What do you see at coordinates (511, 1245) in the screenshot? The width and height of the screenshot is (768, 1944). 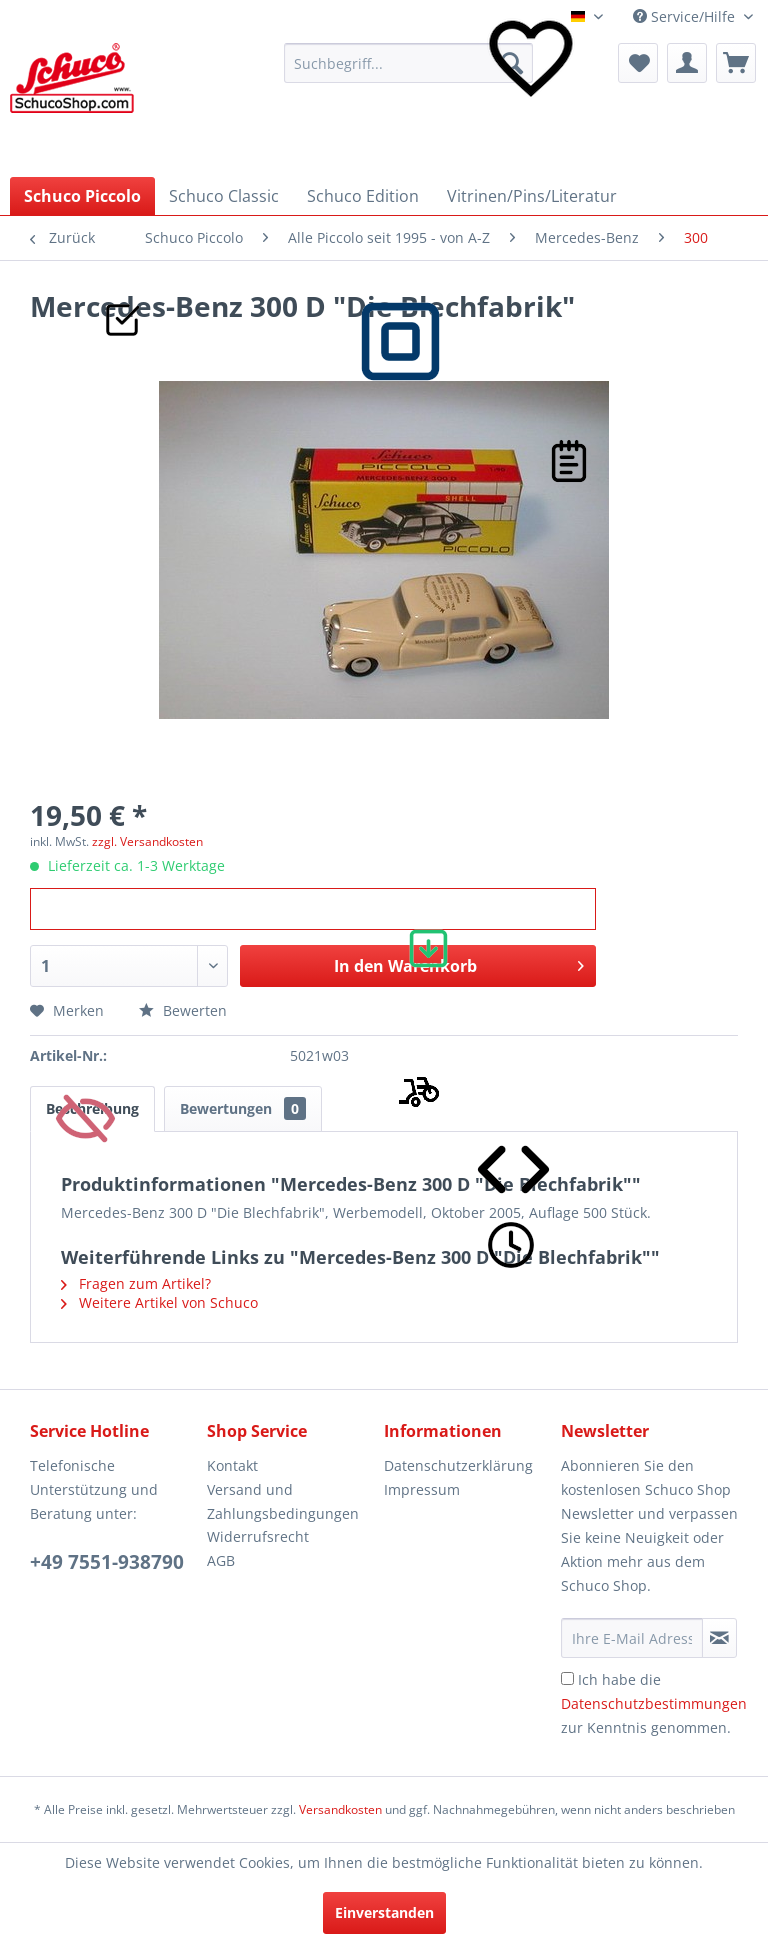 I see `view time or clock settings` at bounding box center [511, 1245].